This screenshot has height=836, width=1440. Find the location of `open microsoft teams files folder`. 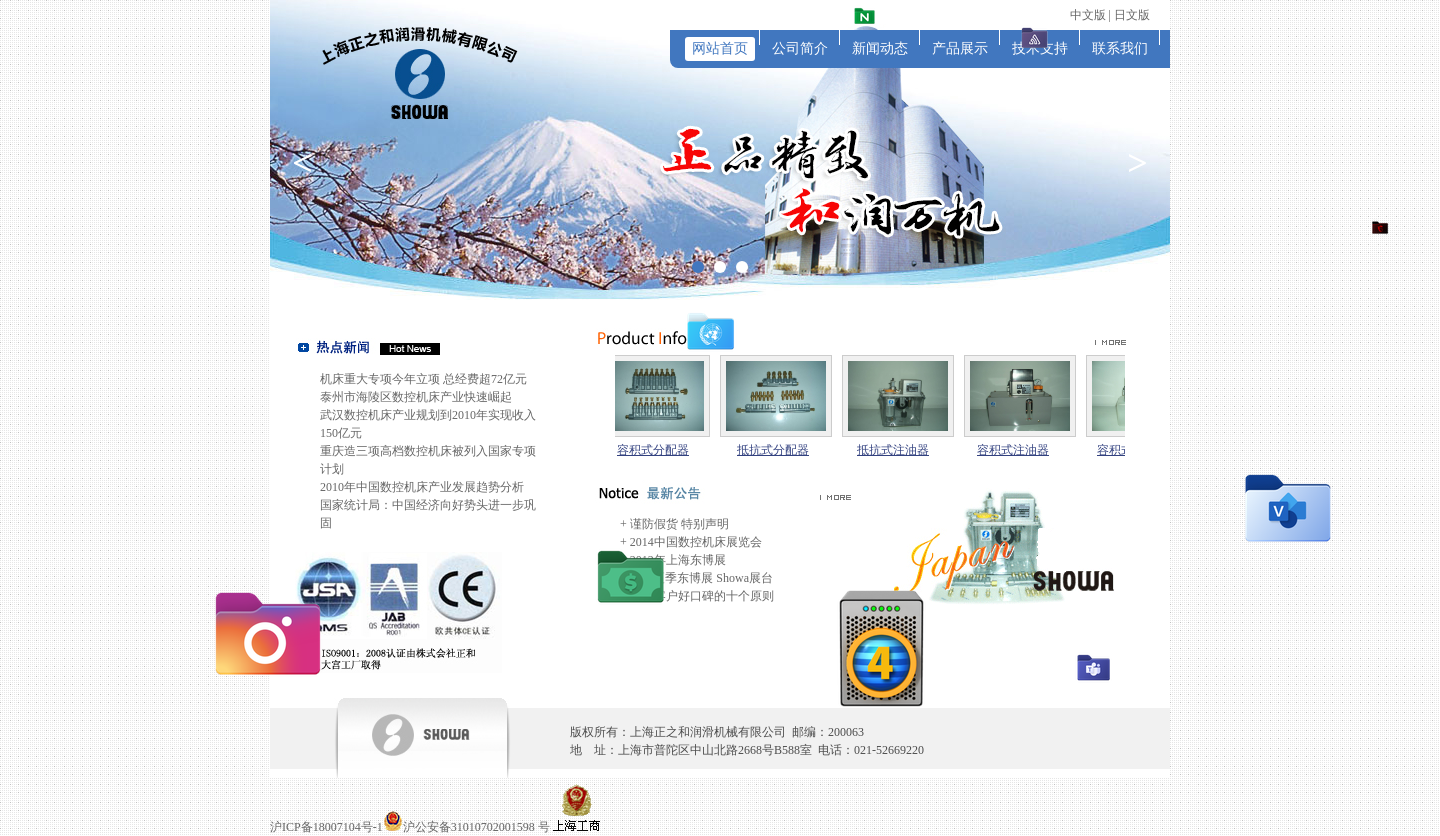

open microsoft teams files folder is located at coordinates (1093, 668).